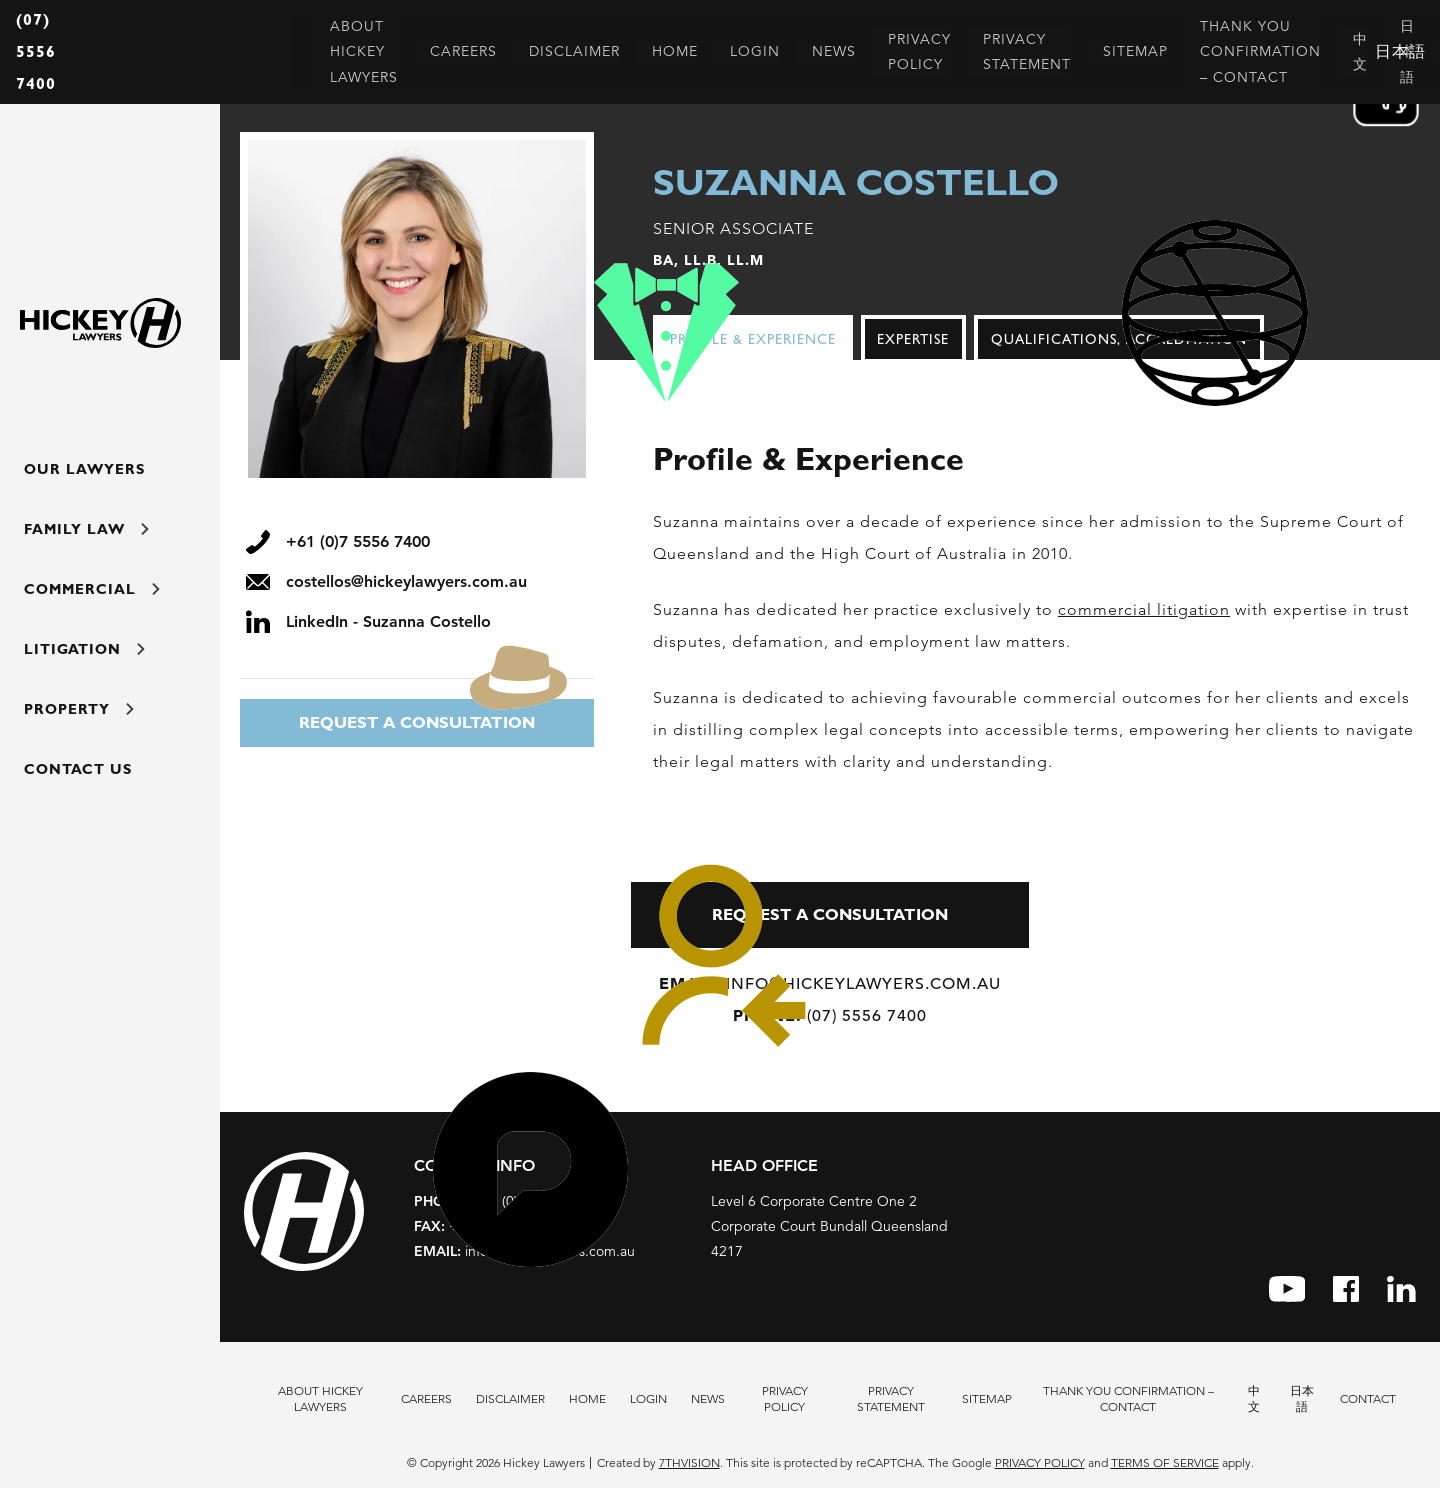  What do you see at coordinates (530, 1169) in the screenshot?
I see `open the Pixelfed app` at bounding box center [530, 1169].